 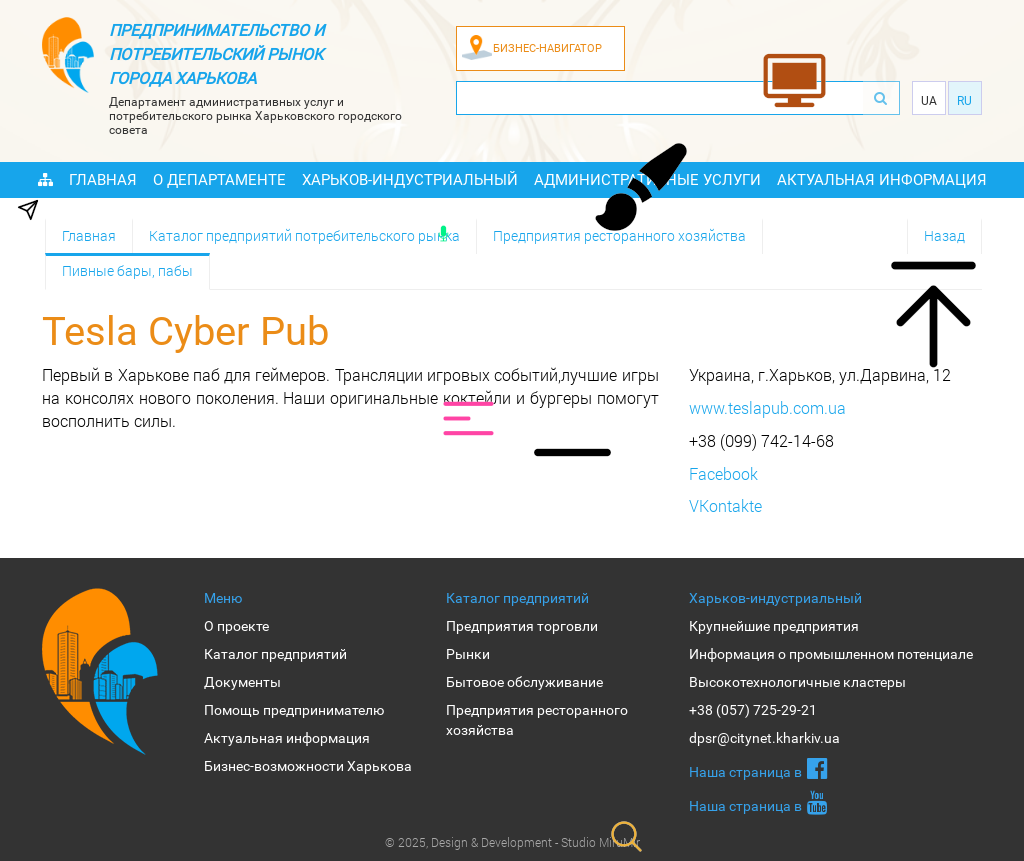 What do you see at coordinates (794, 80) in the screenshot?
I see `access TV or video streaming options` at bounding box center [794, 80].